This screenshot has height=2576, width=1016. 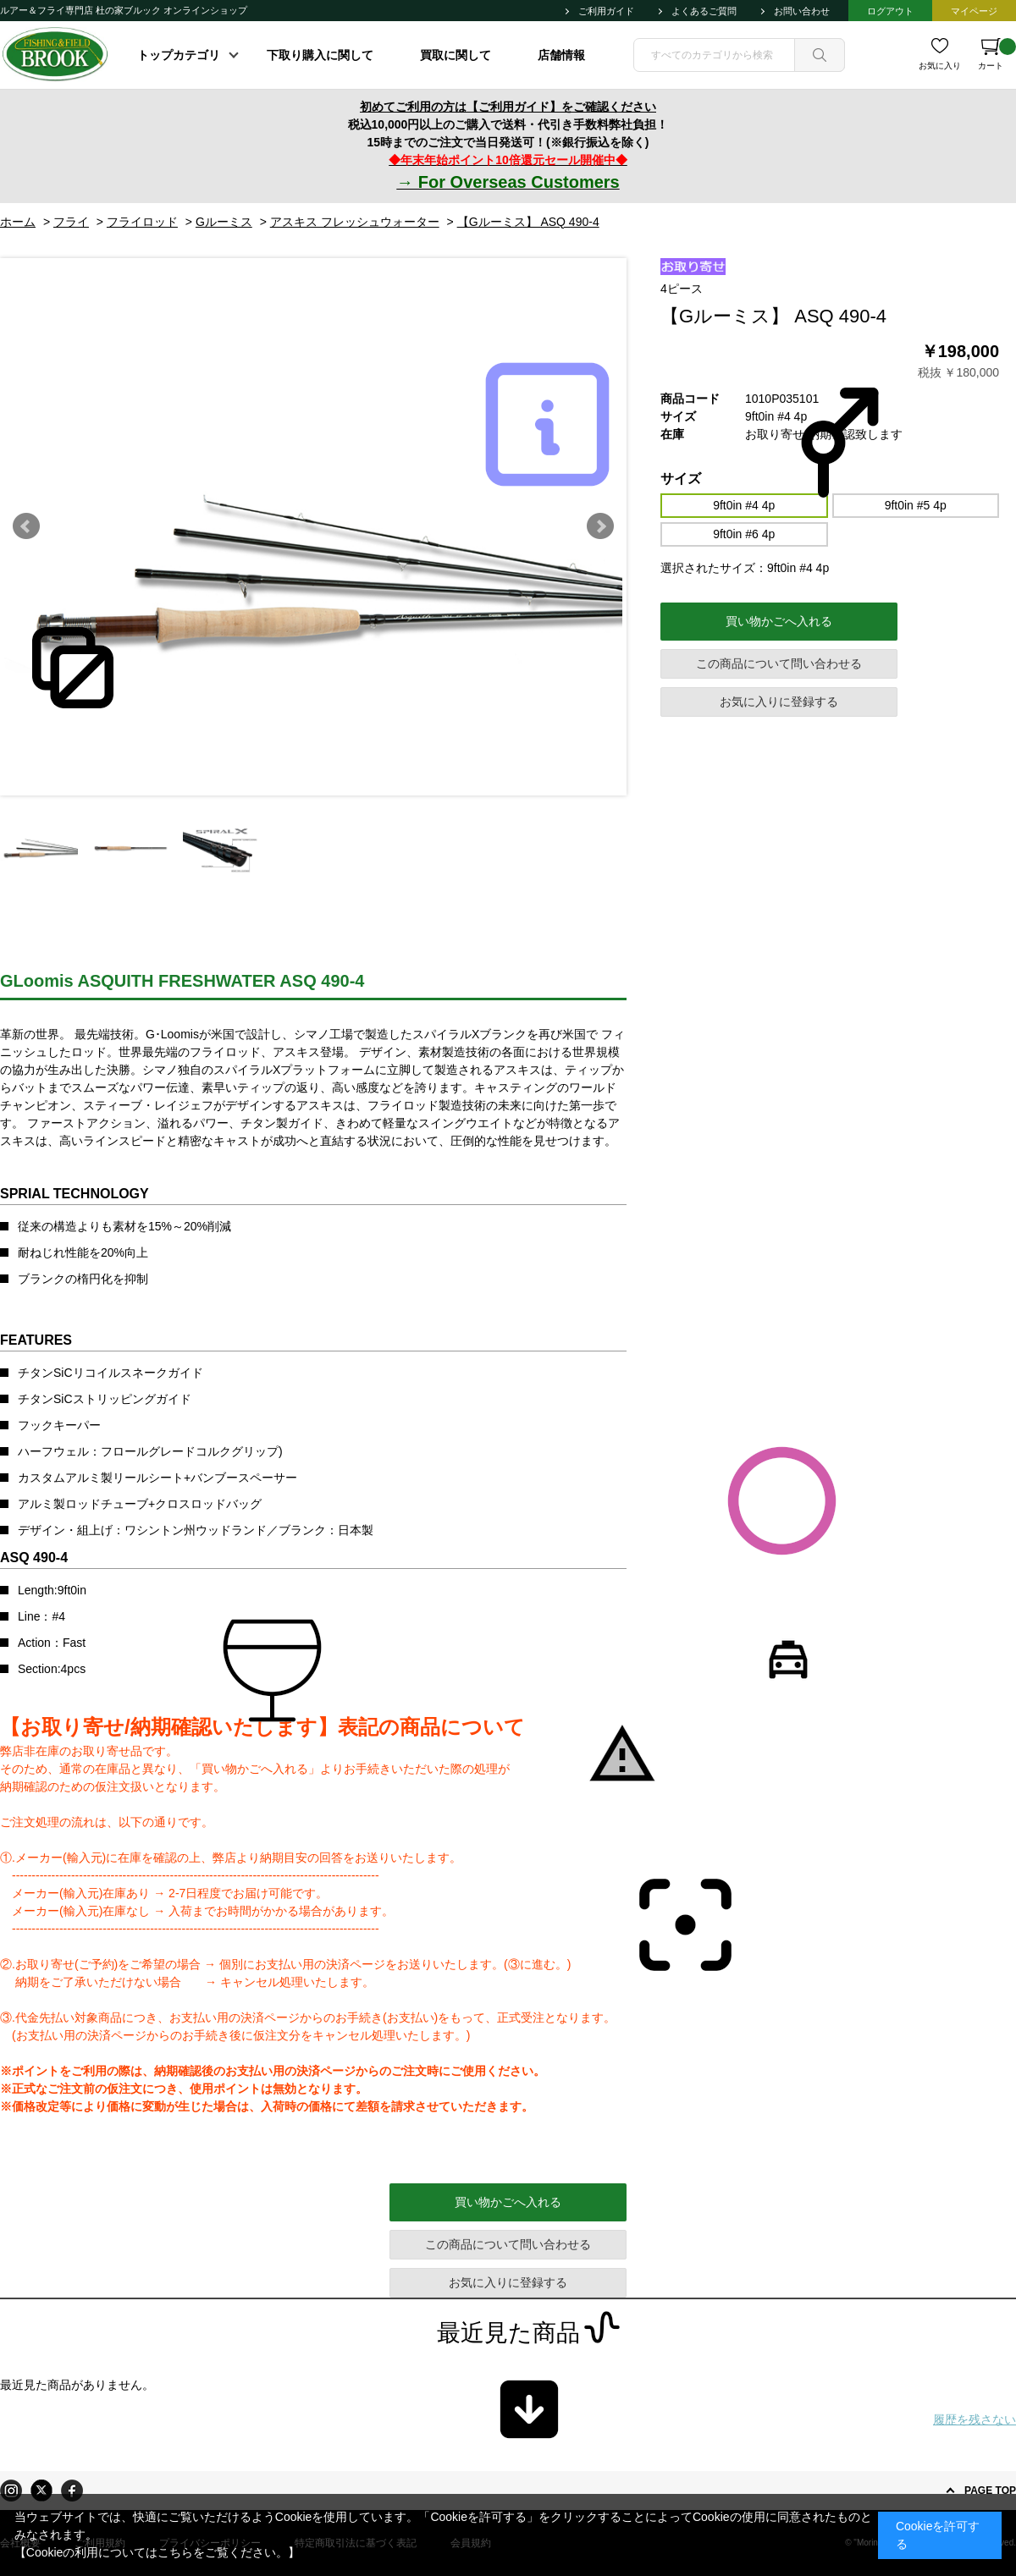 What do you see at coordinates (685, 1924) in the screenshot?
I see `center focus on selected area` at bounding box center [685, 1924].